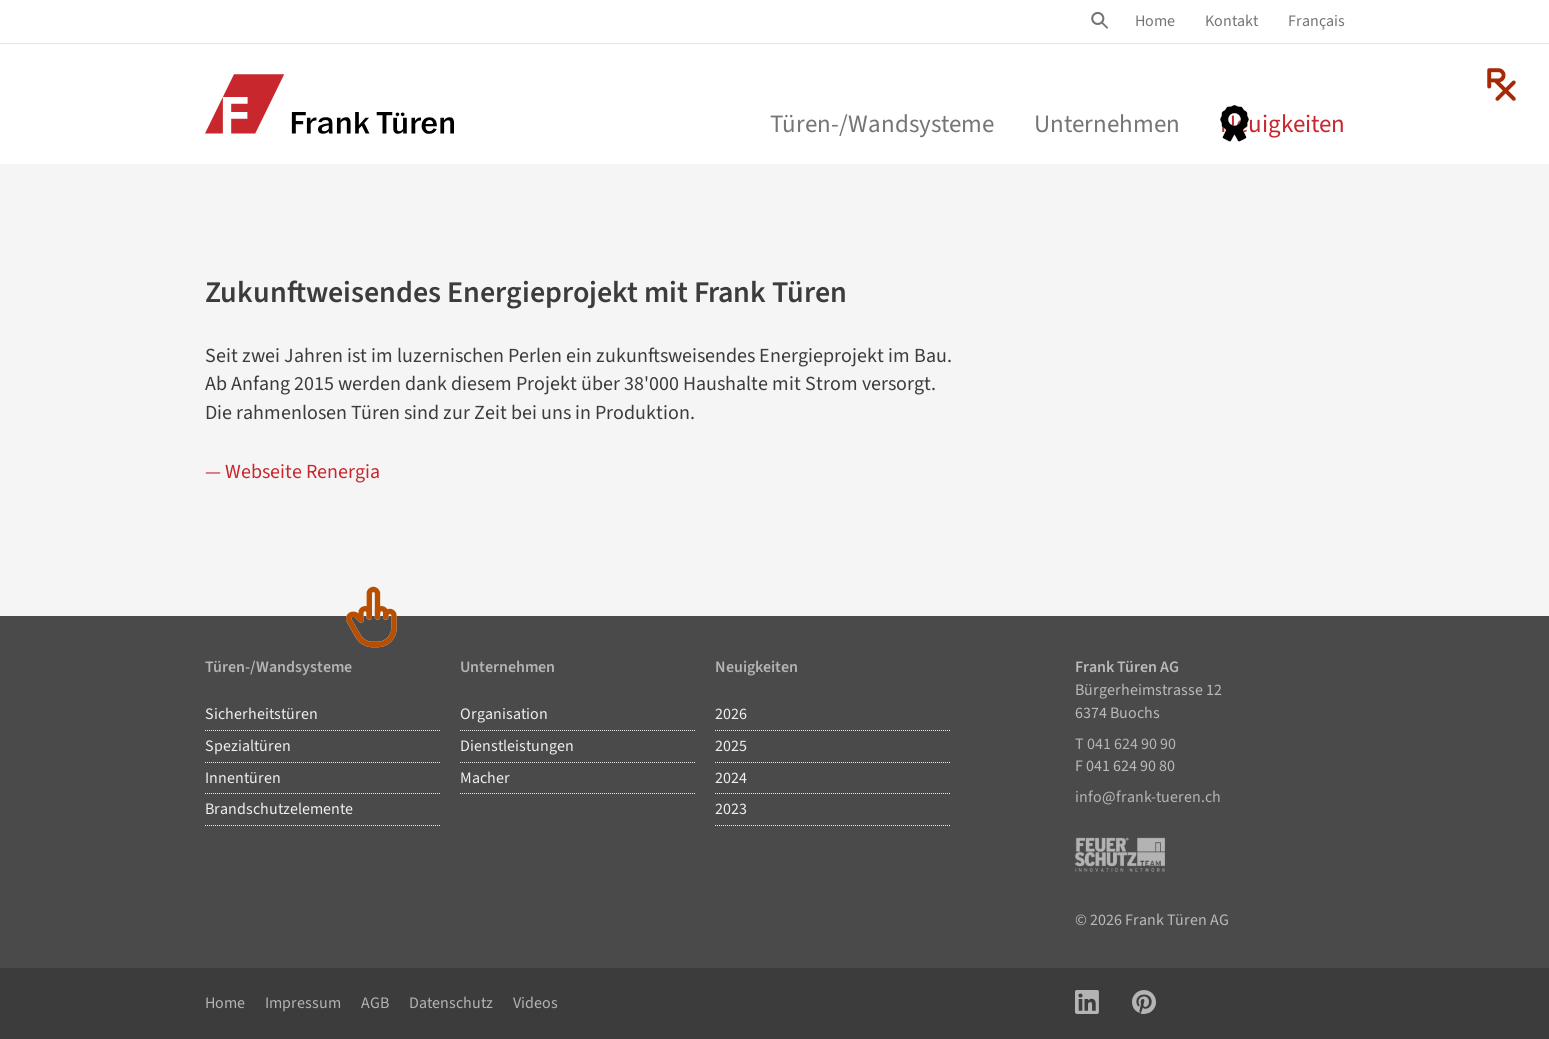 The width and height of the screenshot is (1549, 1039). What do you see at coordinates (1234, 123) in the screenshot?
I see `view achievements or awards` at bounding box center [1234, 123].